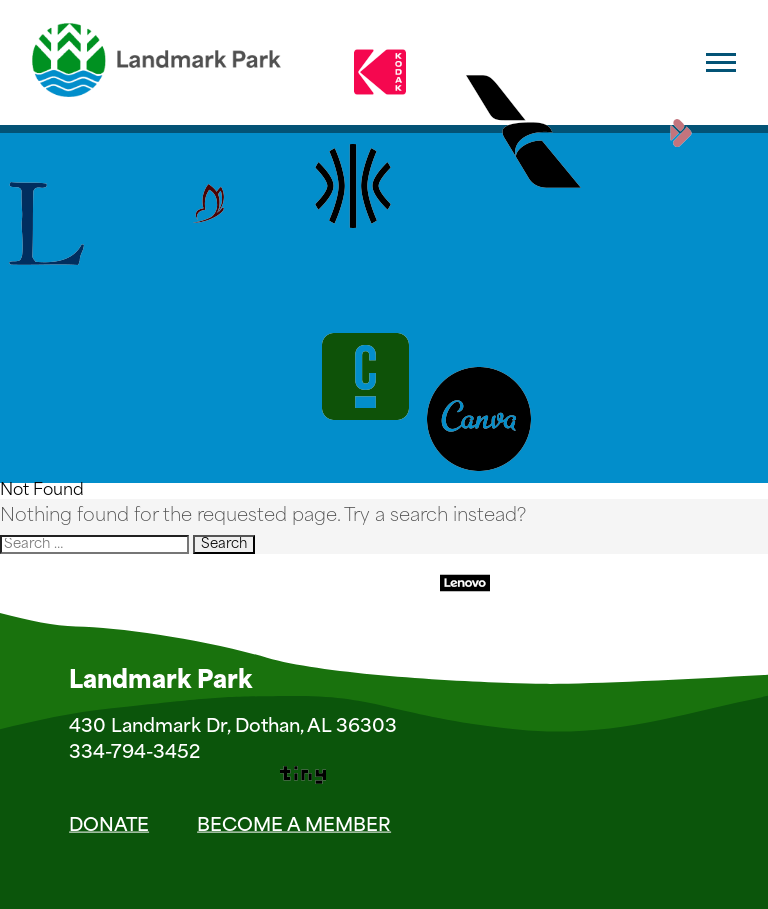 This screenshot has width=768, height=909. I want to click on camunda platform logo, so click(365, 376).